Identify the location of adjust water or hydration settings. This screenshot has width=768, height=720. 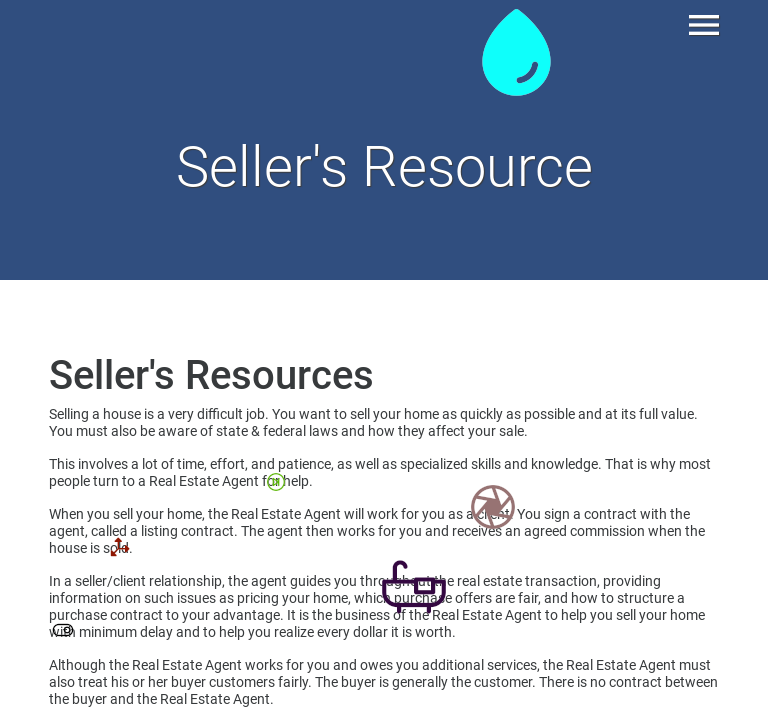
(516, 55).